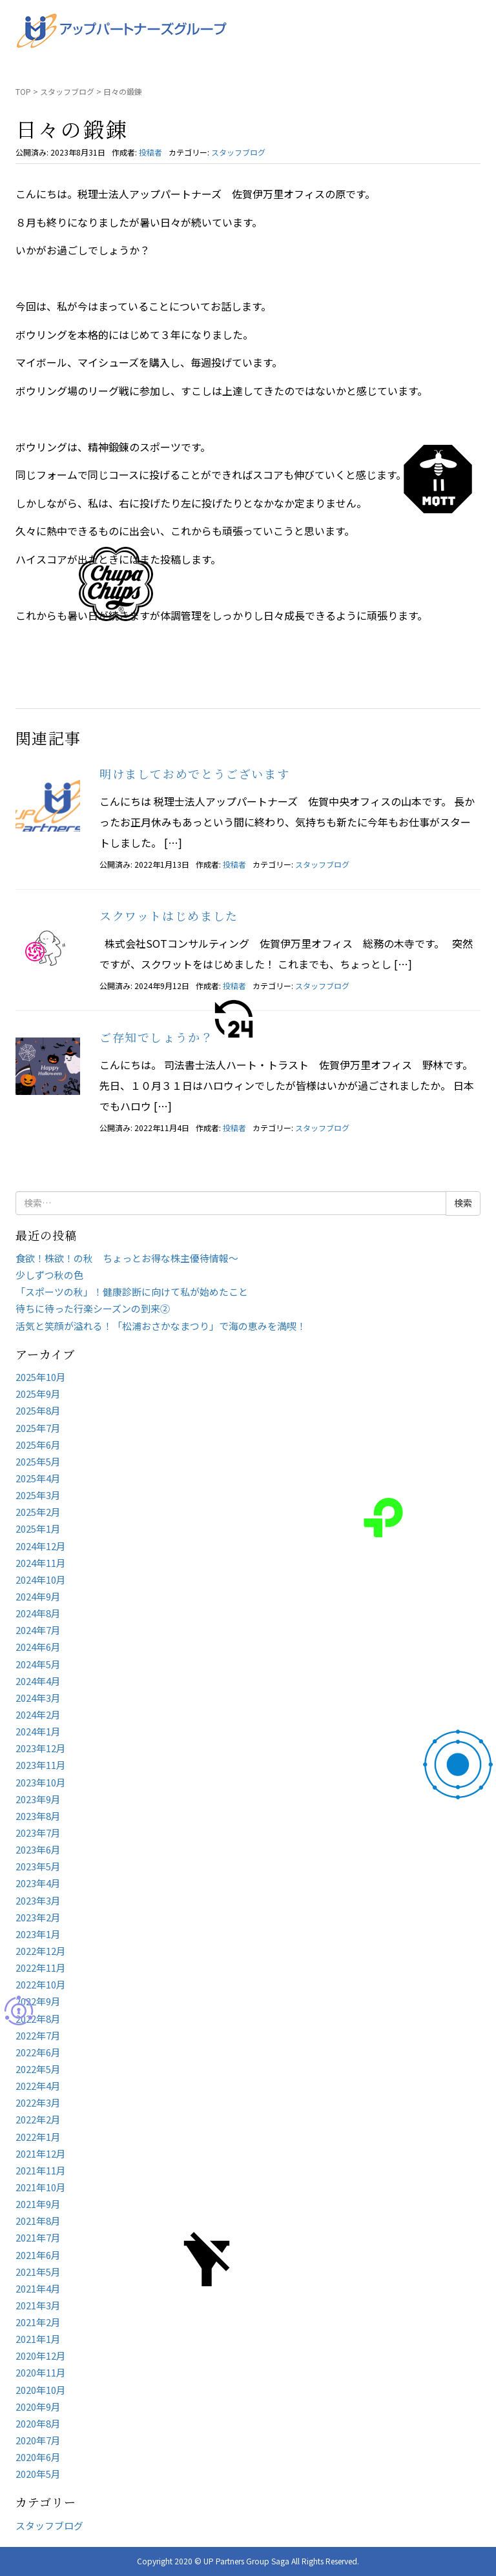  What do you see at coordinates (383, 1517) in the screenshot?
I see `tp-link brand logo` at bounding box center [383, 1517].